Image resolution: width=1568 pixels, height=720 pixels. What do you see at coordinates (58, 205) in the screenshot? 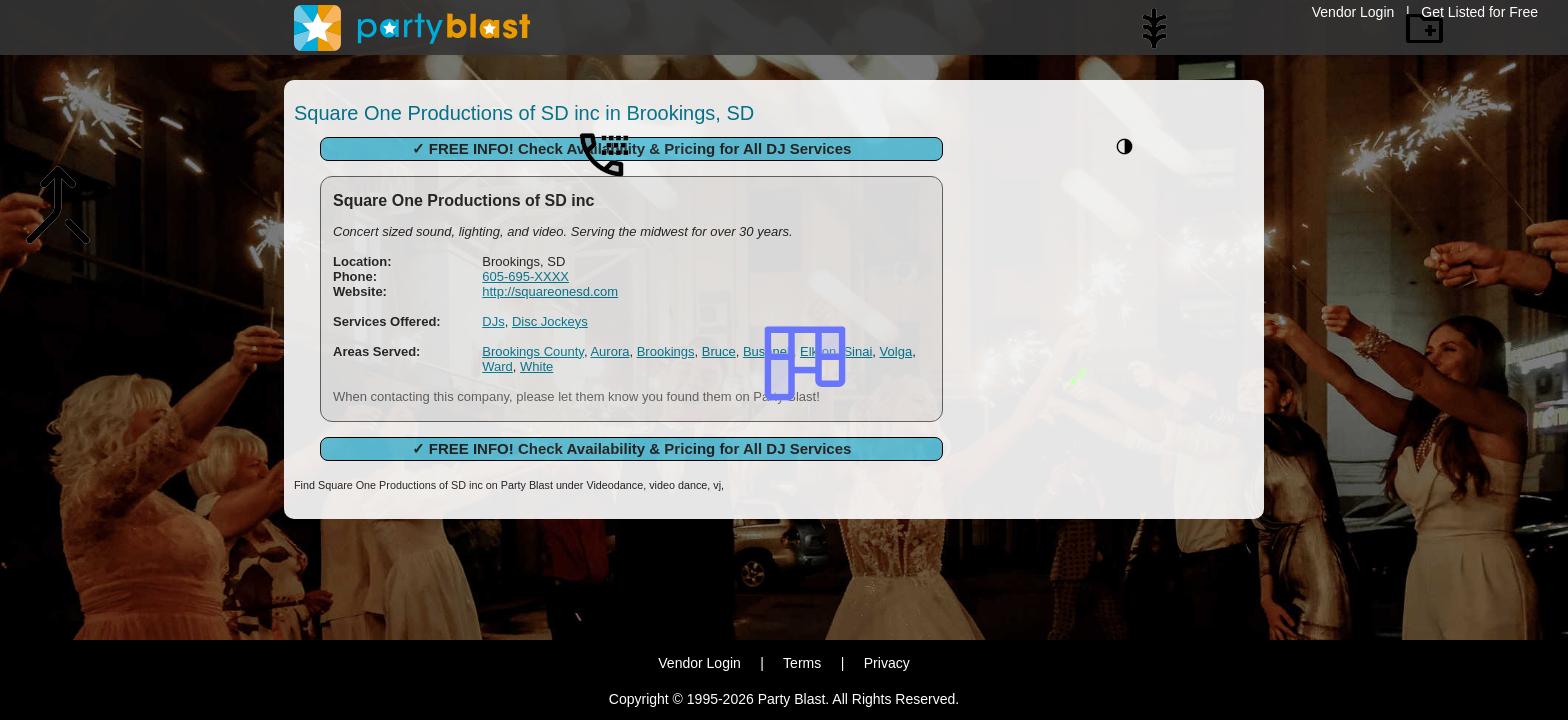
I see `merge branches or items together` at bounding box center [58, 205].